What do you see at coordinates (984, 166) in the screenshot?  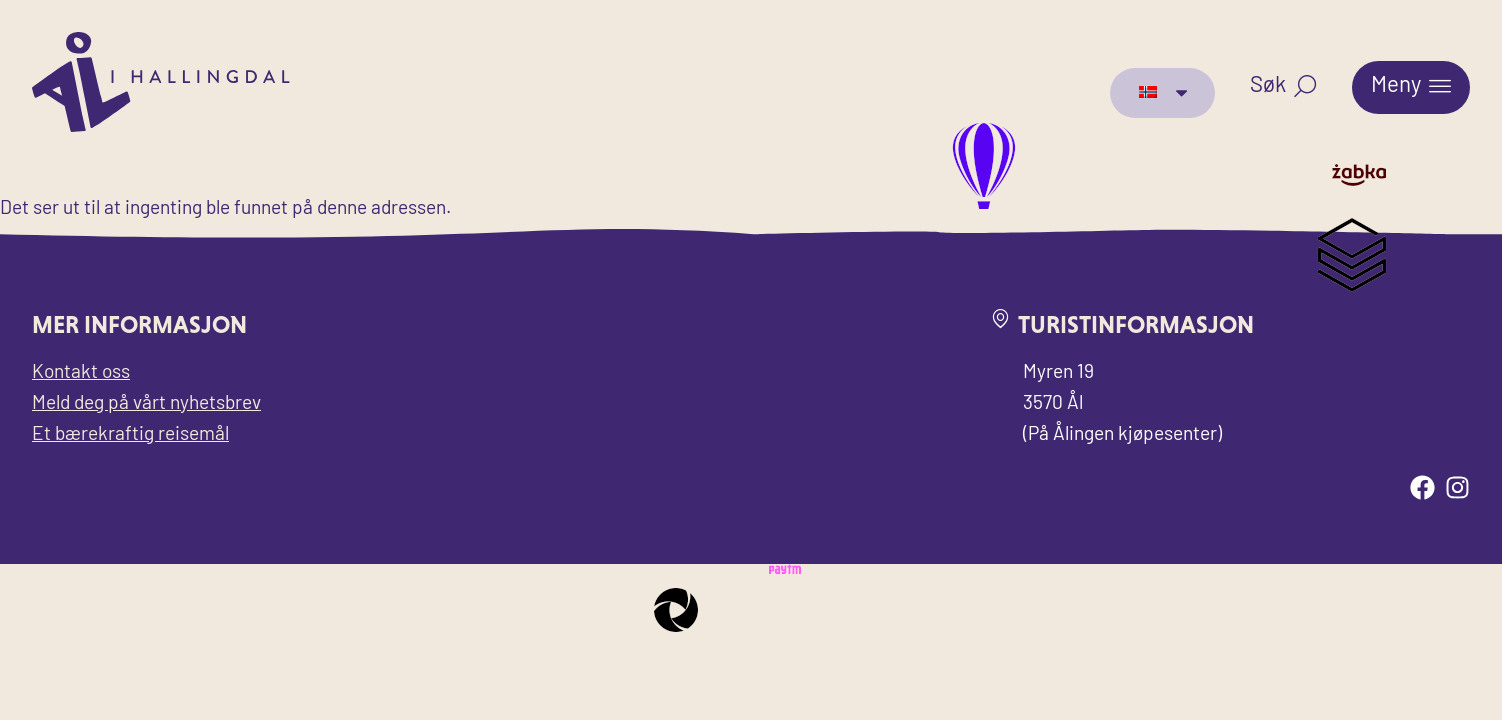 I see `open CorelDRAW application` at bounding box center [984, 166].